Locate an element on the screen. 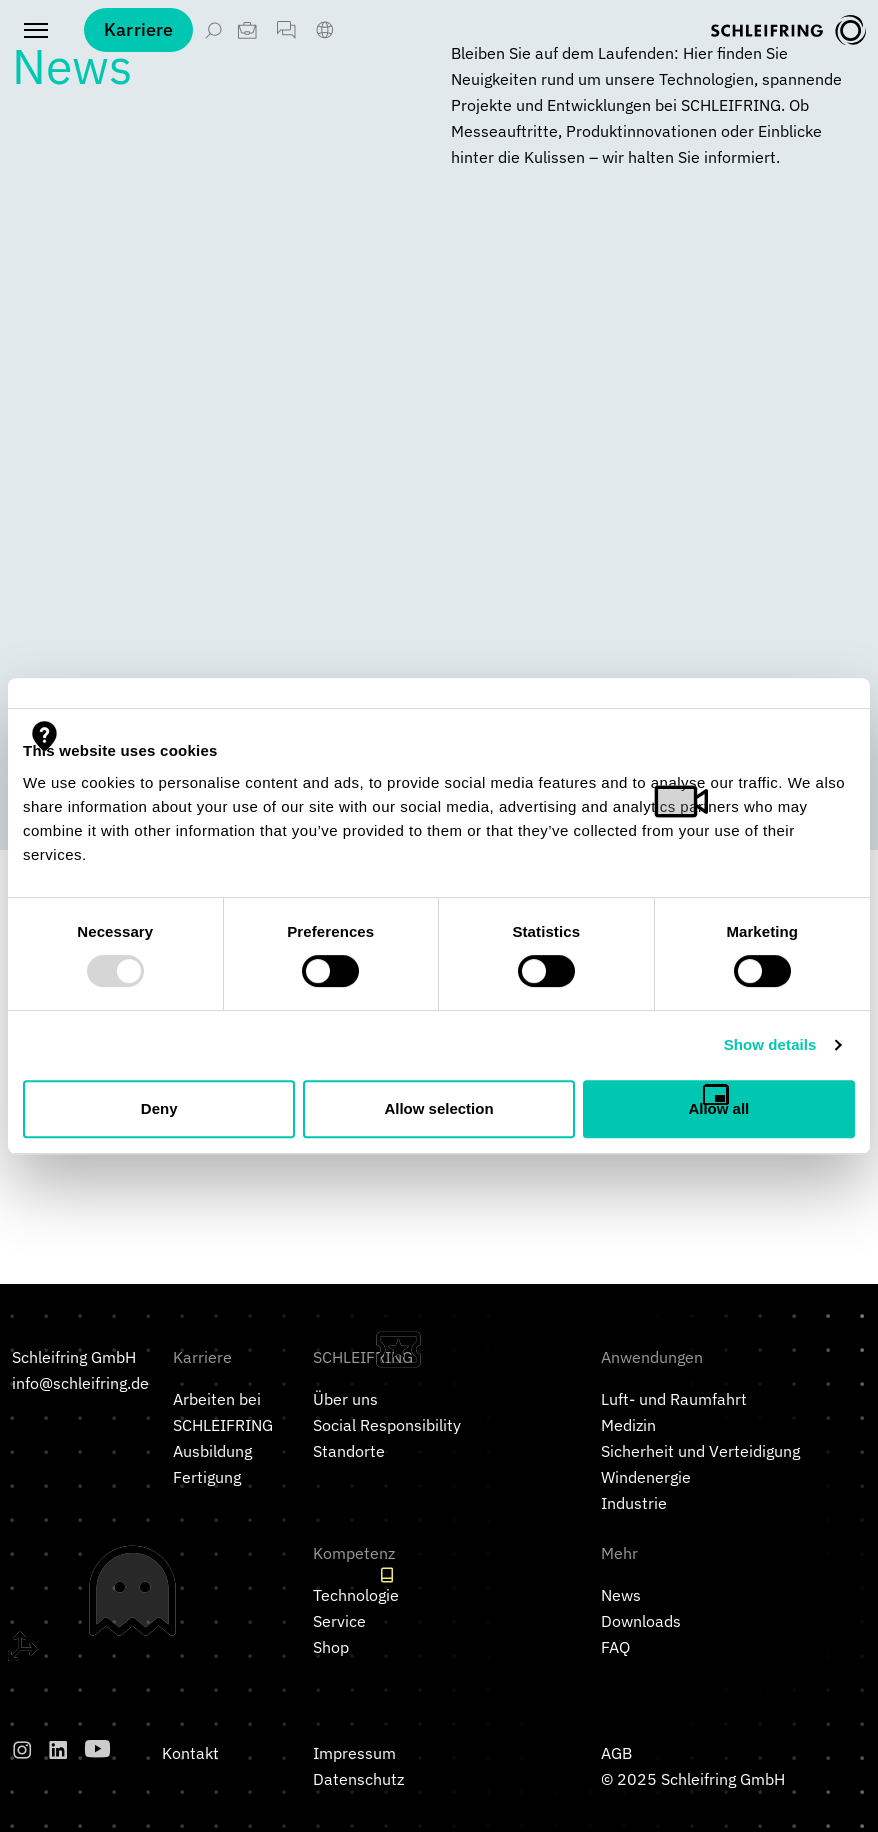 The width and height of the screenshot is (878, 1832). view local events or activities is located at coordinates (398, 1349).